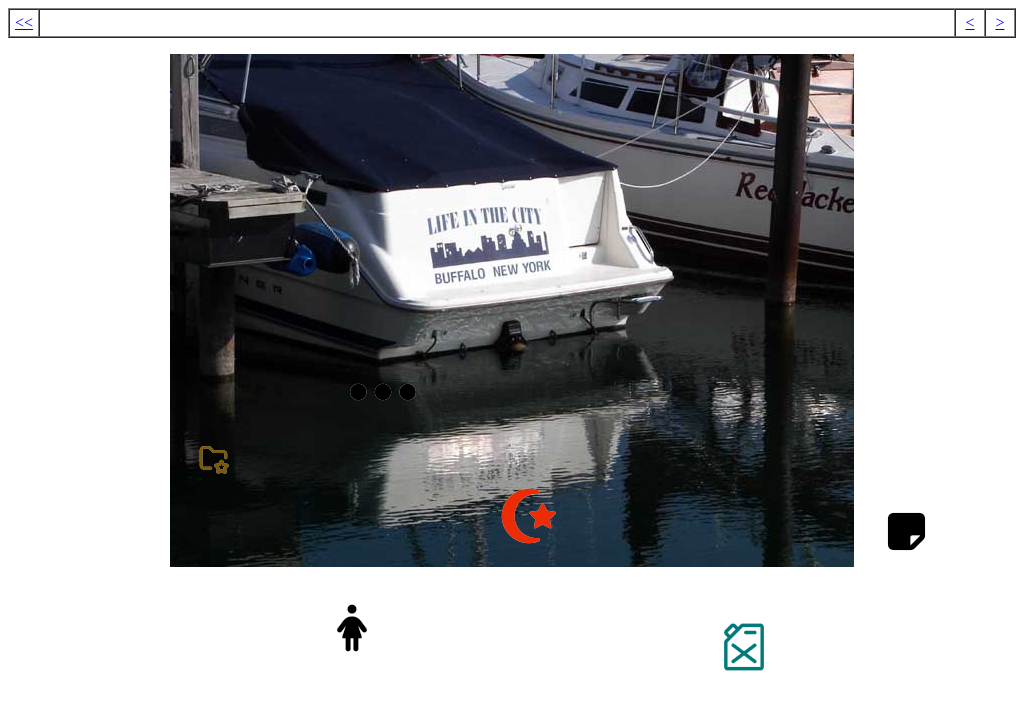 The height and width of the screenshot is (720, 1024). Describe the element at coordinates (213, 458) in the screenshot. I see `access your favorite or starred folder` at that location.